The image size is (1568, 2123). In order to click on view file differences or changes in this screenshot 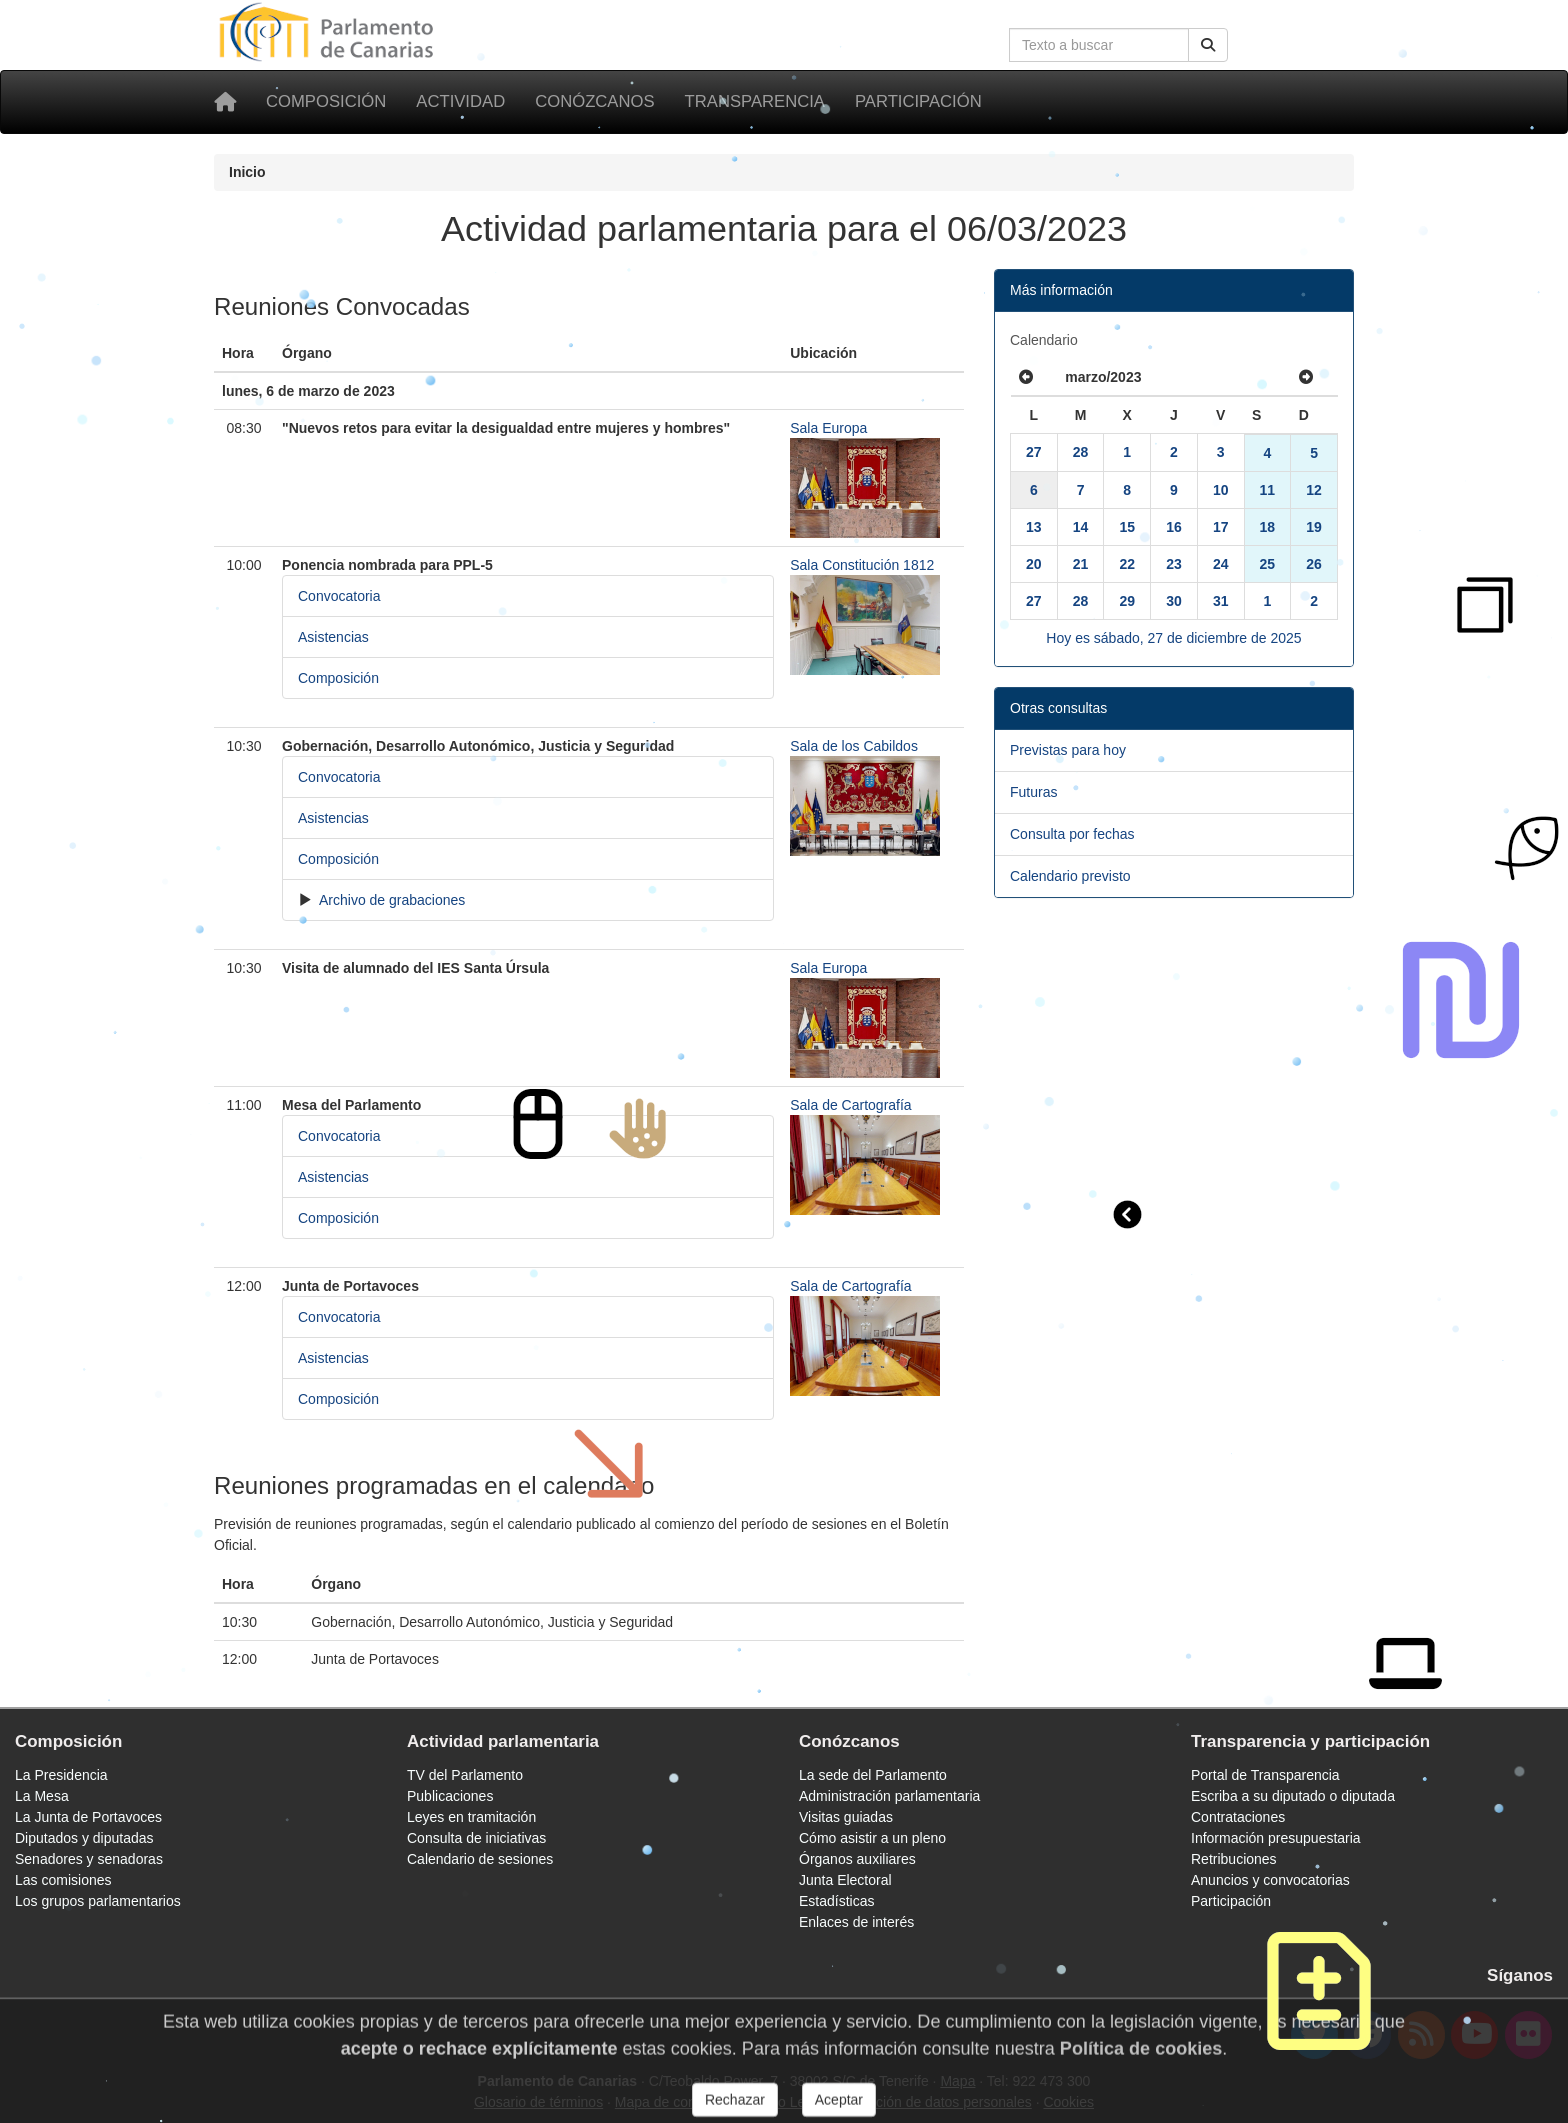, I will do `click(1319, 1991)`.